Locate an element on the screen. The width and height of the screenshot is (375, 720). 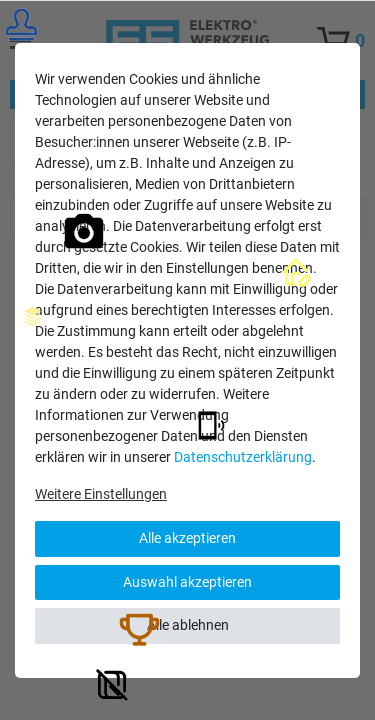
open camera to take a photo is located at coordinates (84, 233).